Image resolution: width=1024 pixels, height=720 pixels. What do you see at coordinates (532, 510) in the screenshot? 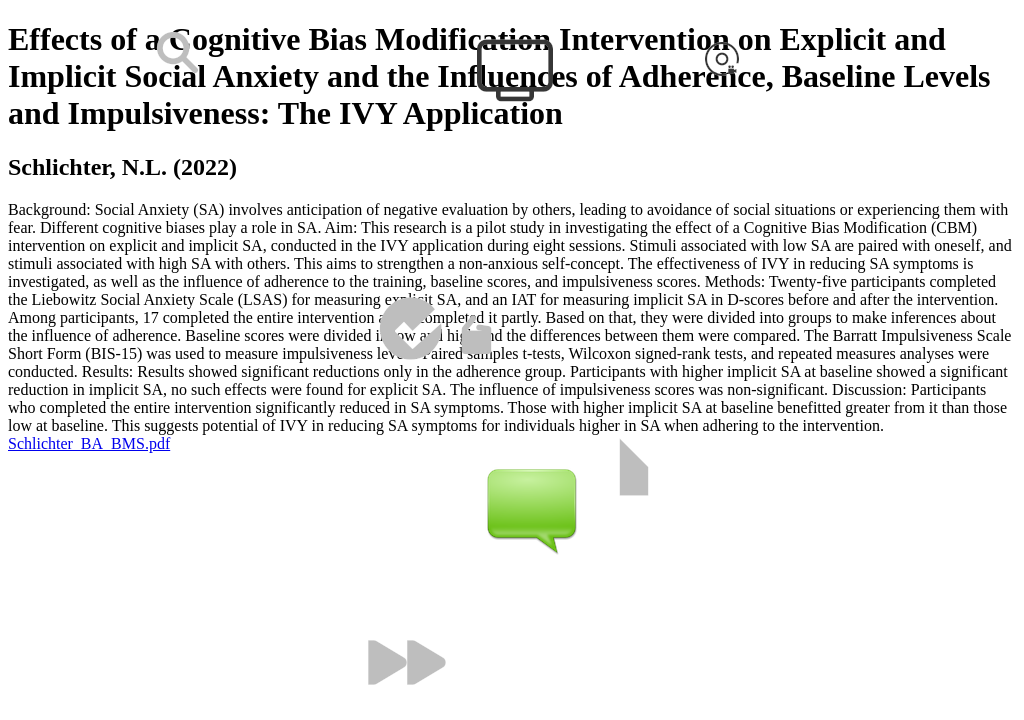
I see `indicates user is online and available` at bounding box center [532, 510].